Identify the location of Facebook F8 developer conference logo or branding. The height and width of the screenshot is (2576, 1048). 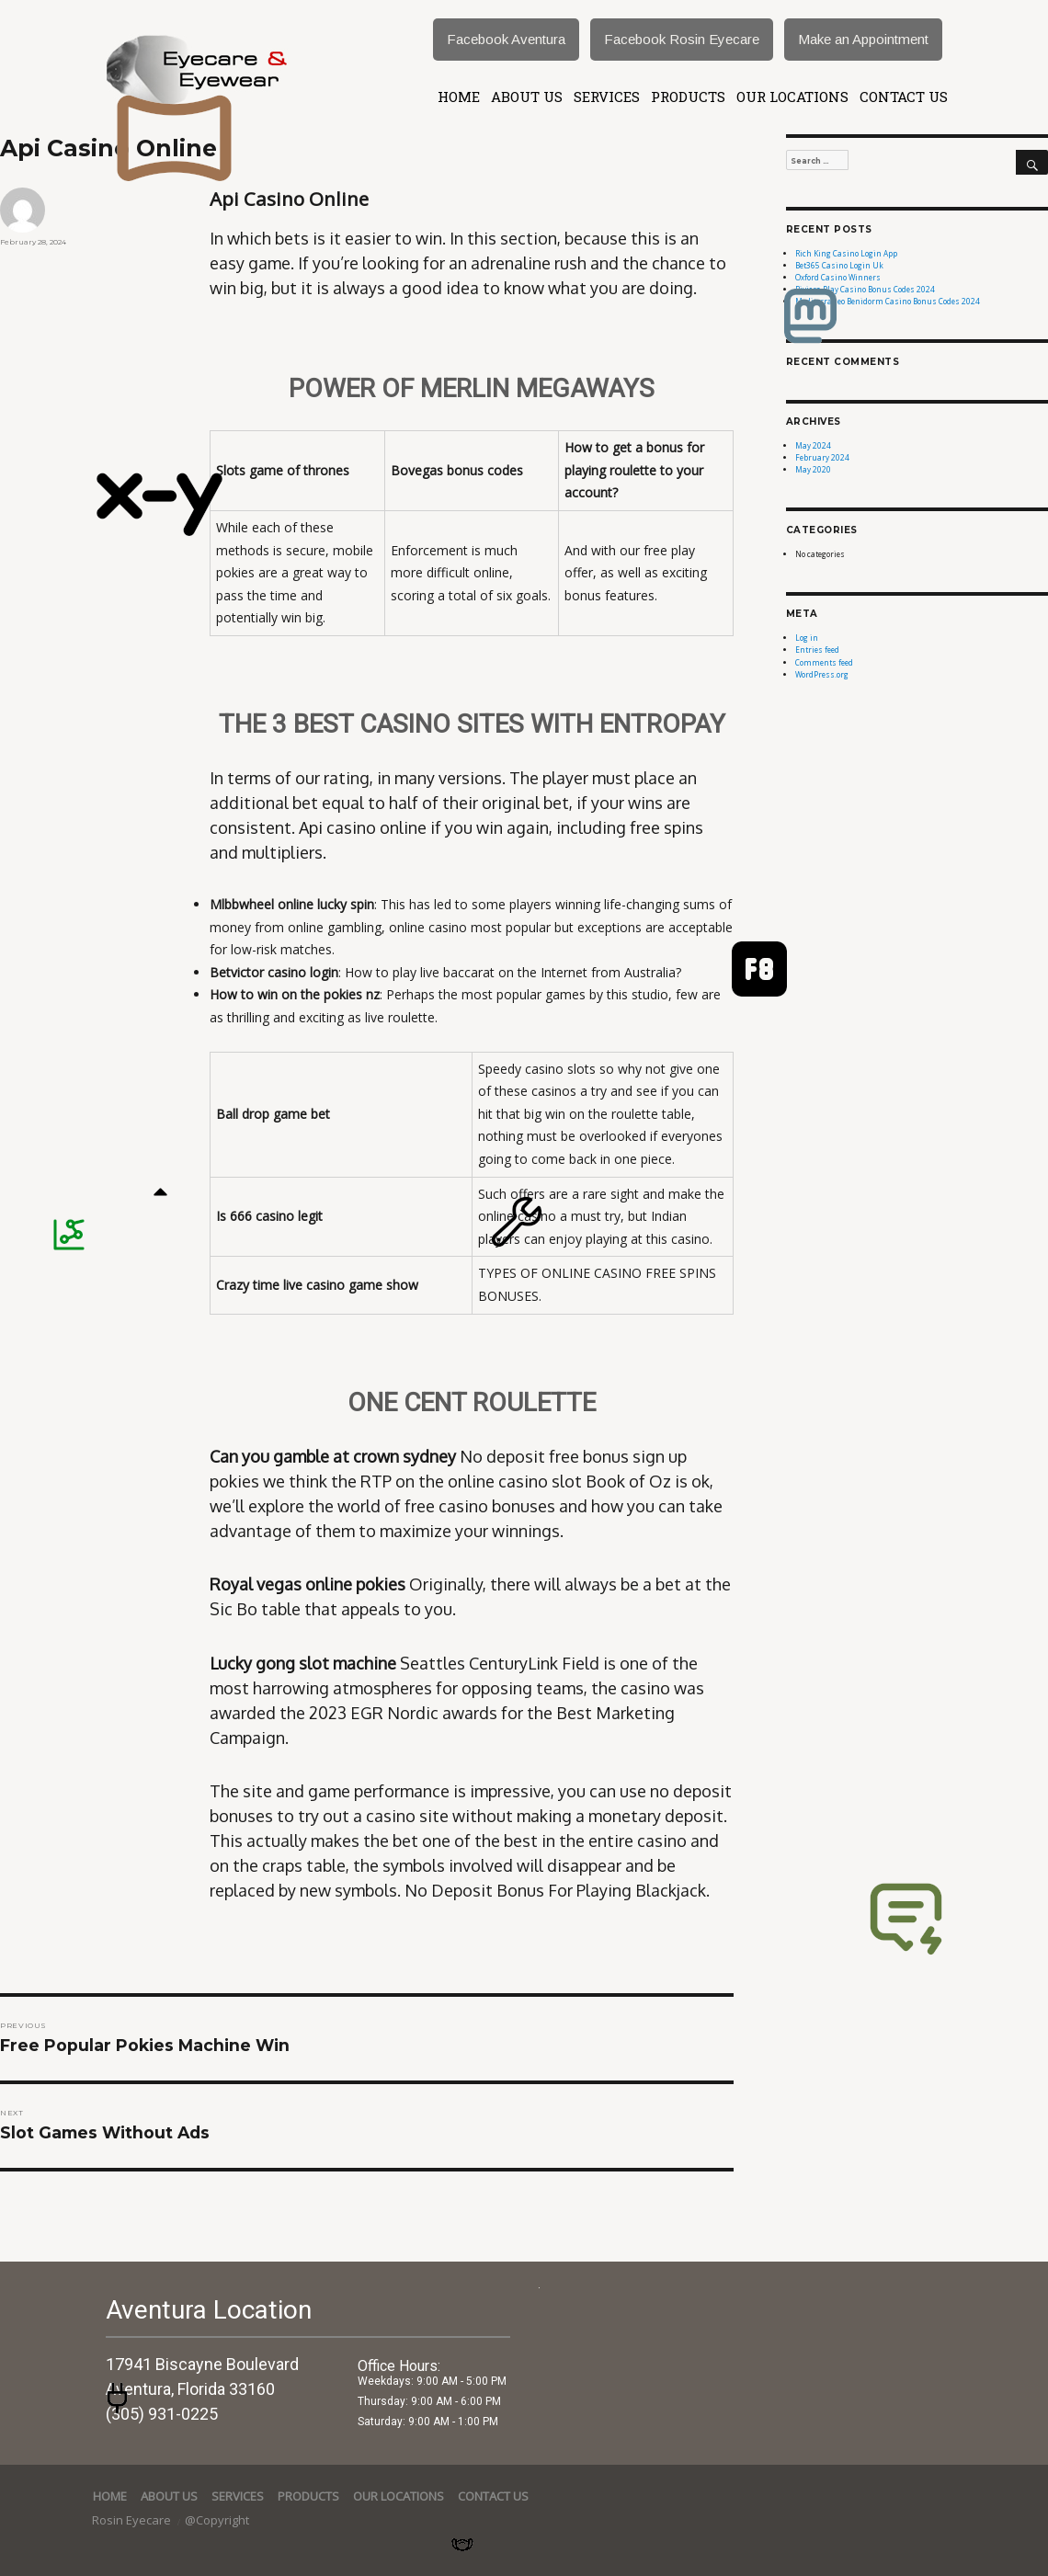
(759, 969).